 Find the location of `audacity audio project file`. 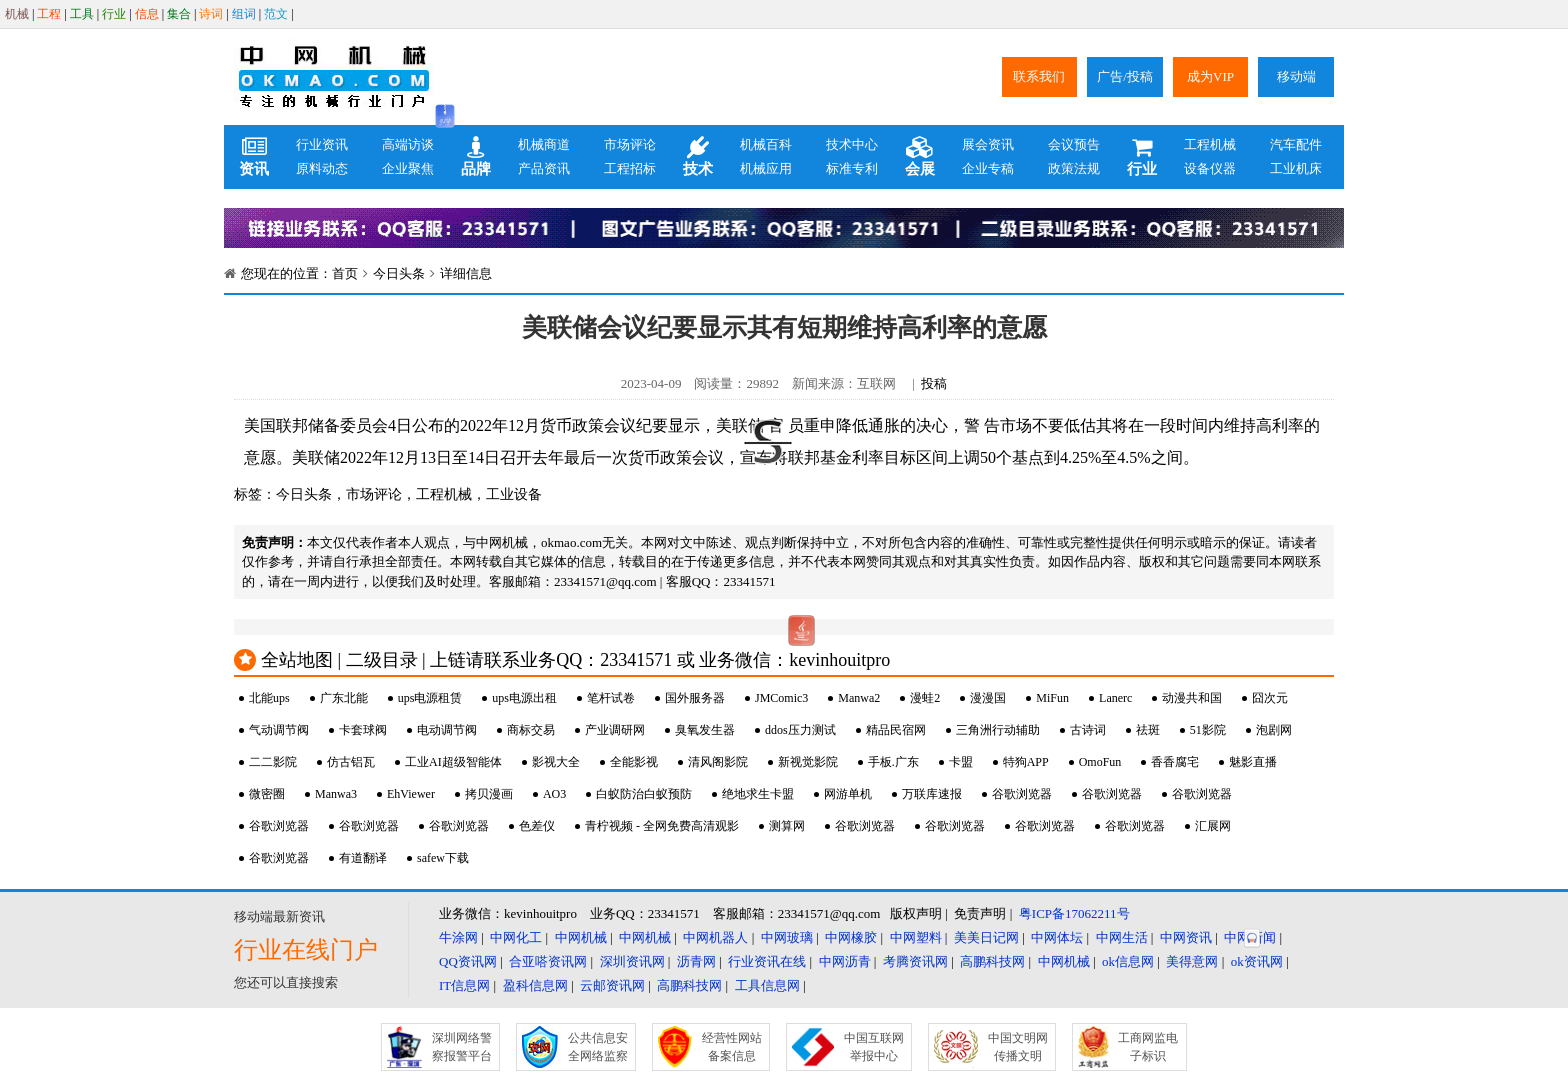

audacity audio project file is located at coordinates (1252, 938).